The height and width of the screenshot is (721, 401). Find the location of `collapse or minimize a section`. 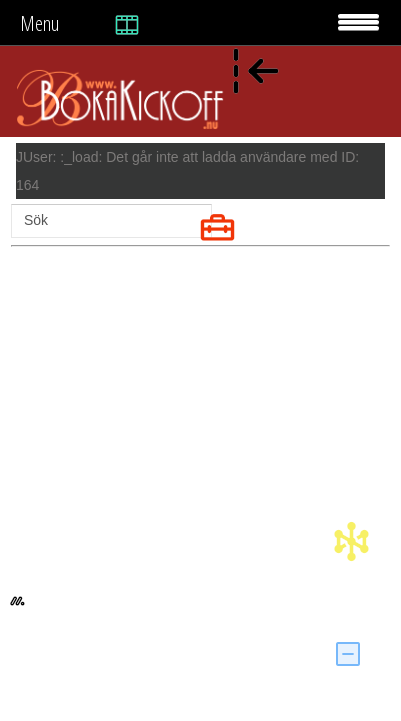

collapse or minimize a section is located at coordinates (348, 654).